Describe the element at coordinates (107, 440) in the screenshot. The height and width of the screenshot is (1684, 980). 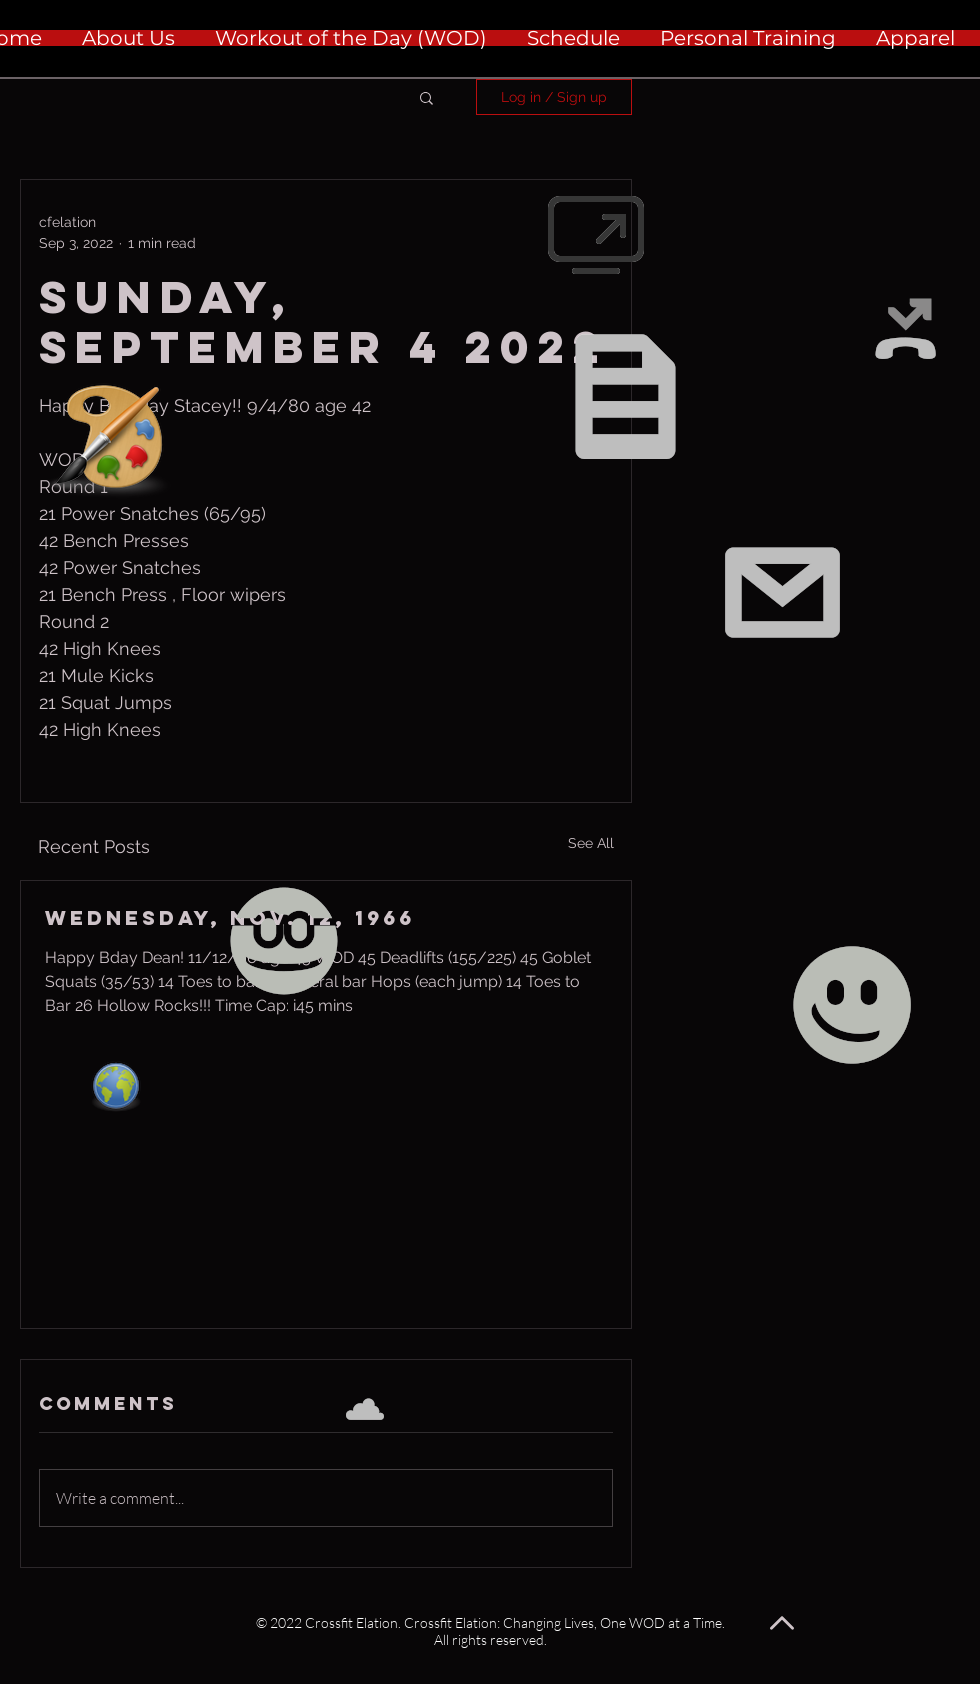
I see `open graphics or drawing applications` at that location.